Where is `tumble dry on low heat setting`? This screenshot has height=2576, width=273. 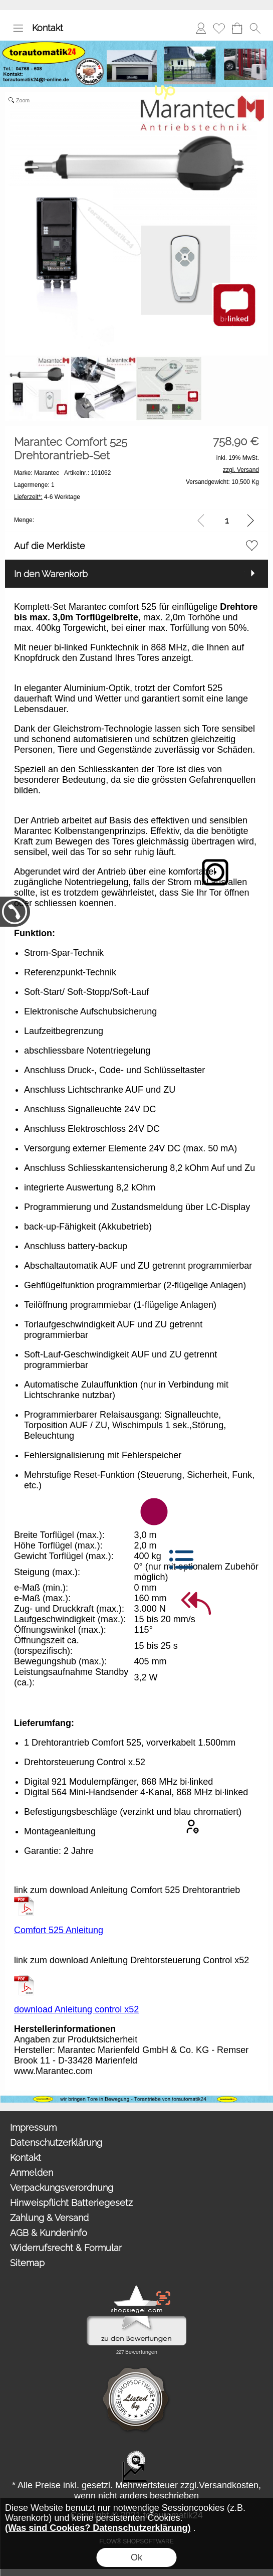
tumble dry on low heat setting is located at coordinates (215, 872).